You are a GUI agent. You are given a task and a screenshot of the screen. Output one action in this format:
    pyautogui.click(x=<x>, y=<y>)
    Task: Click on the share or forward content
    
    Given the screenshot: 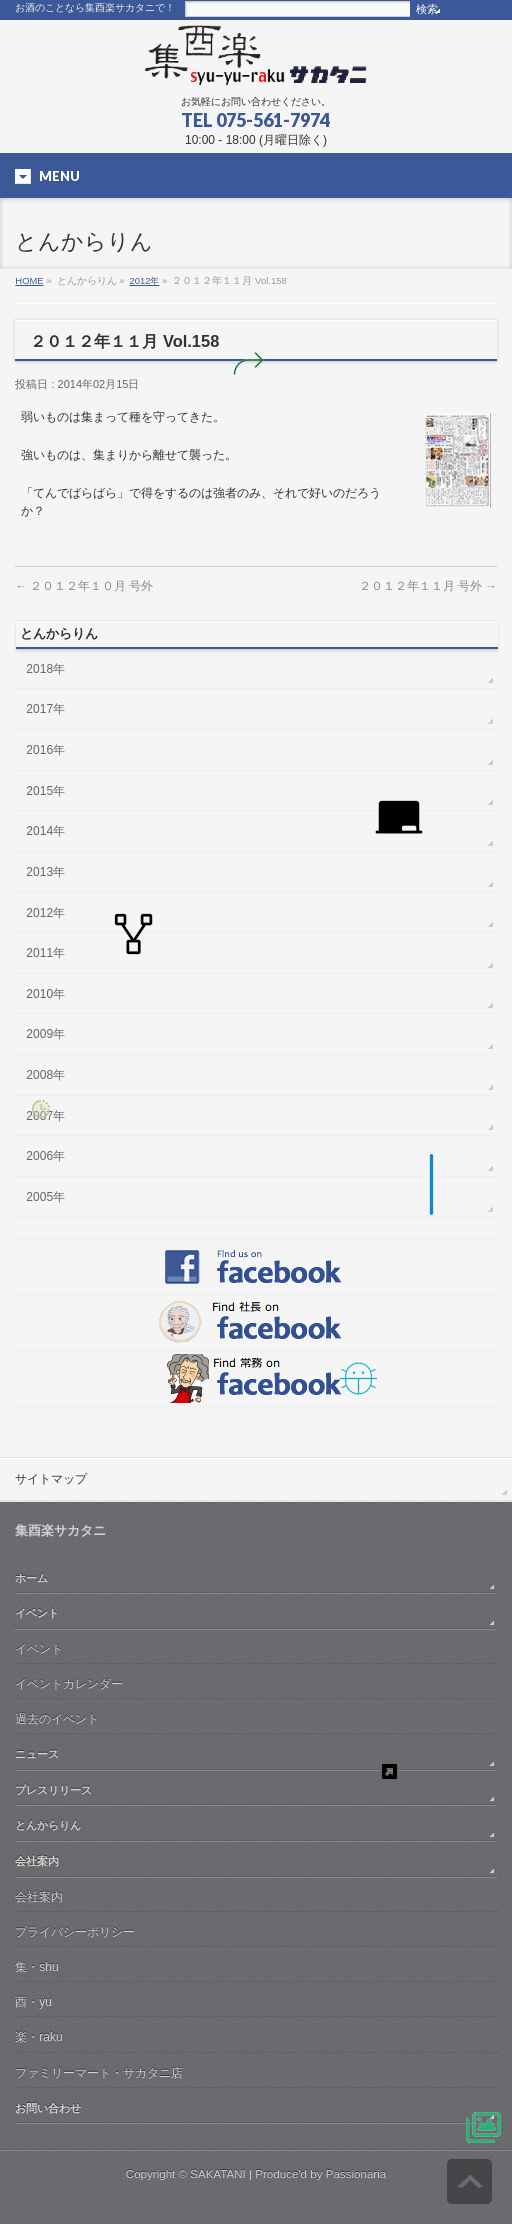 What is the action you would take?
    pyautogui.click(x=248, y=363)
    